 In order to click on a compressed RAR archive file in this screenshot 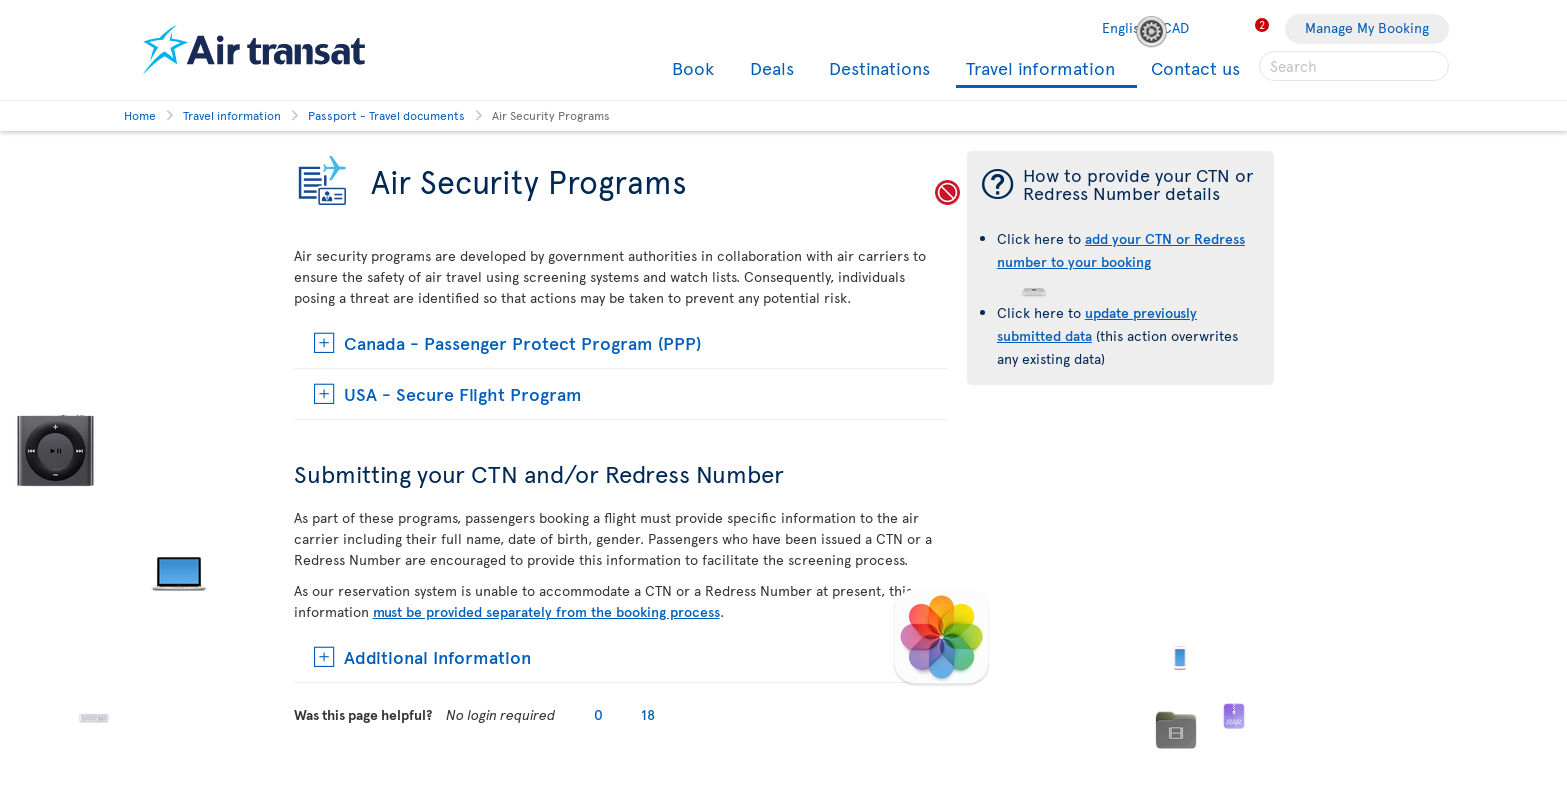, I will do `click(1234, 716)`.